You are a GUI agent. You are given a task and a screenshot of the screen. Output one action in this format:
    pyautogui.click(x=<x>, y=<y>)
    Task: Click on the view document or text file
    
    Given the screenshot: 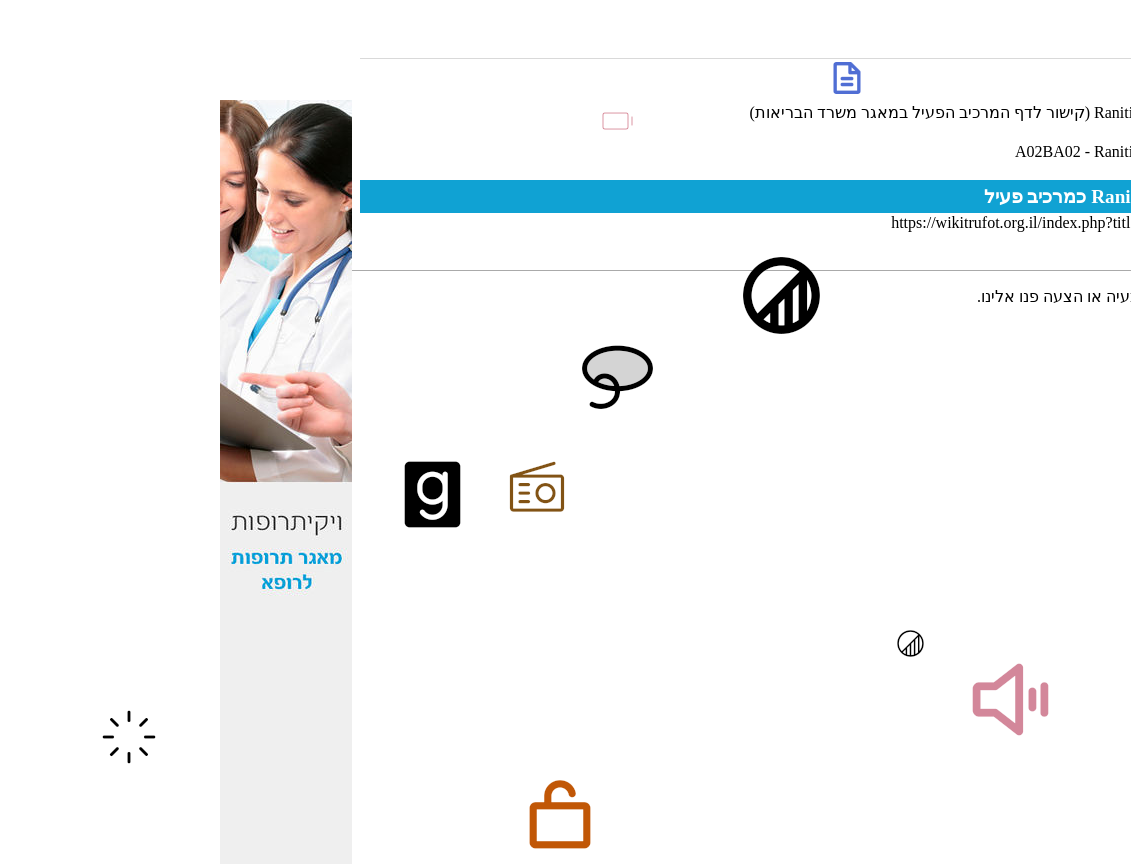 What is the action you would take?
    pyautogui.click(x=847, y=78)
    